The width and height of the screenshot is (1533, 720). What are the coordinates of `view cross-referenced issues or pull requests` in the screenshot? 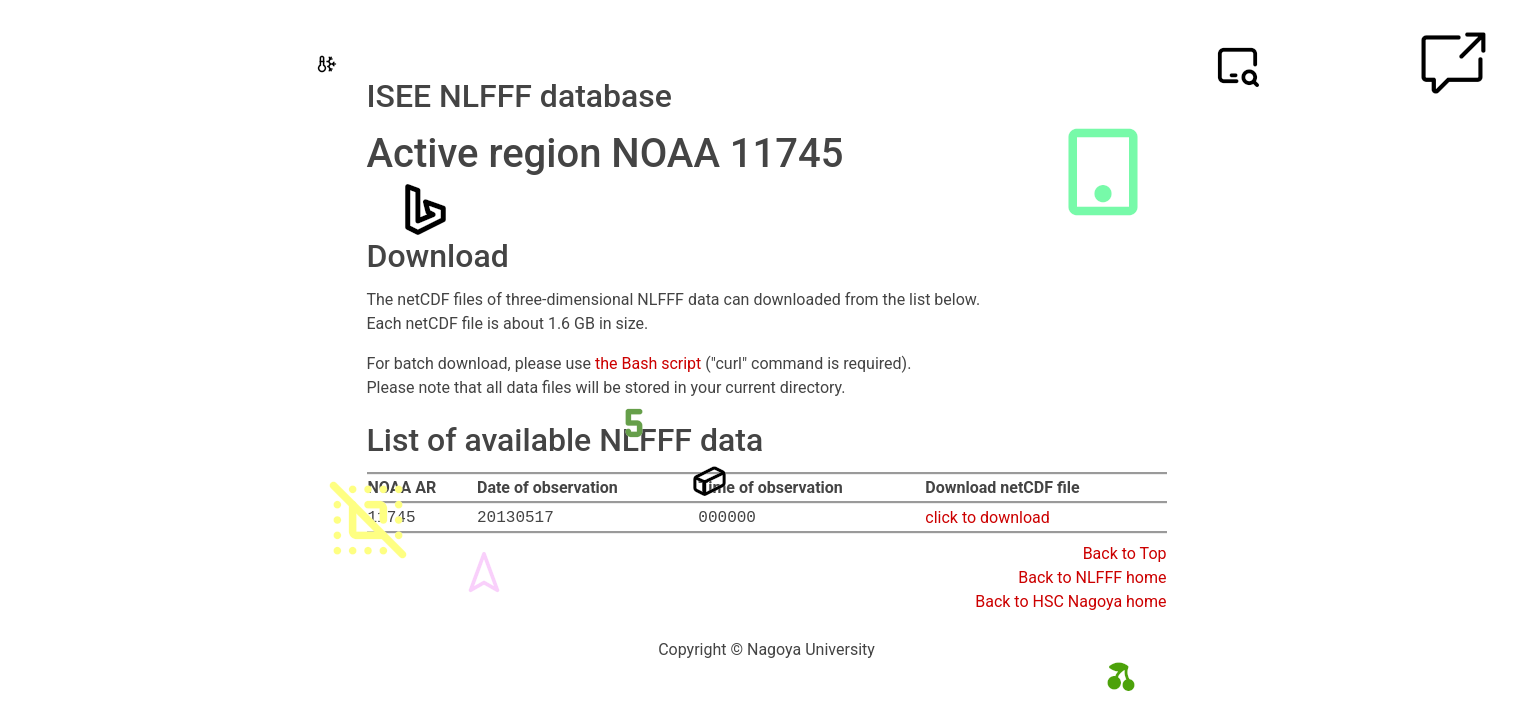 It's located at (1452, 63).